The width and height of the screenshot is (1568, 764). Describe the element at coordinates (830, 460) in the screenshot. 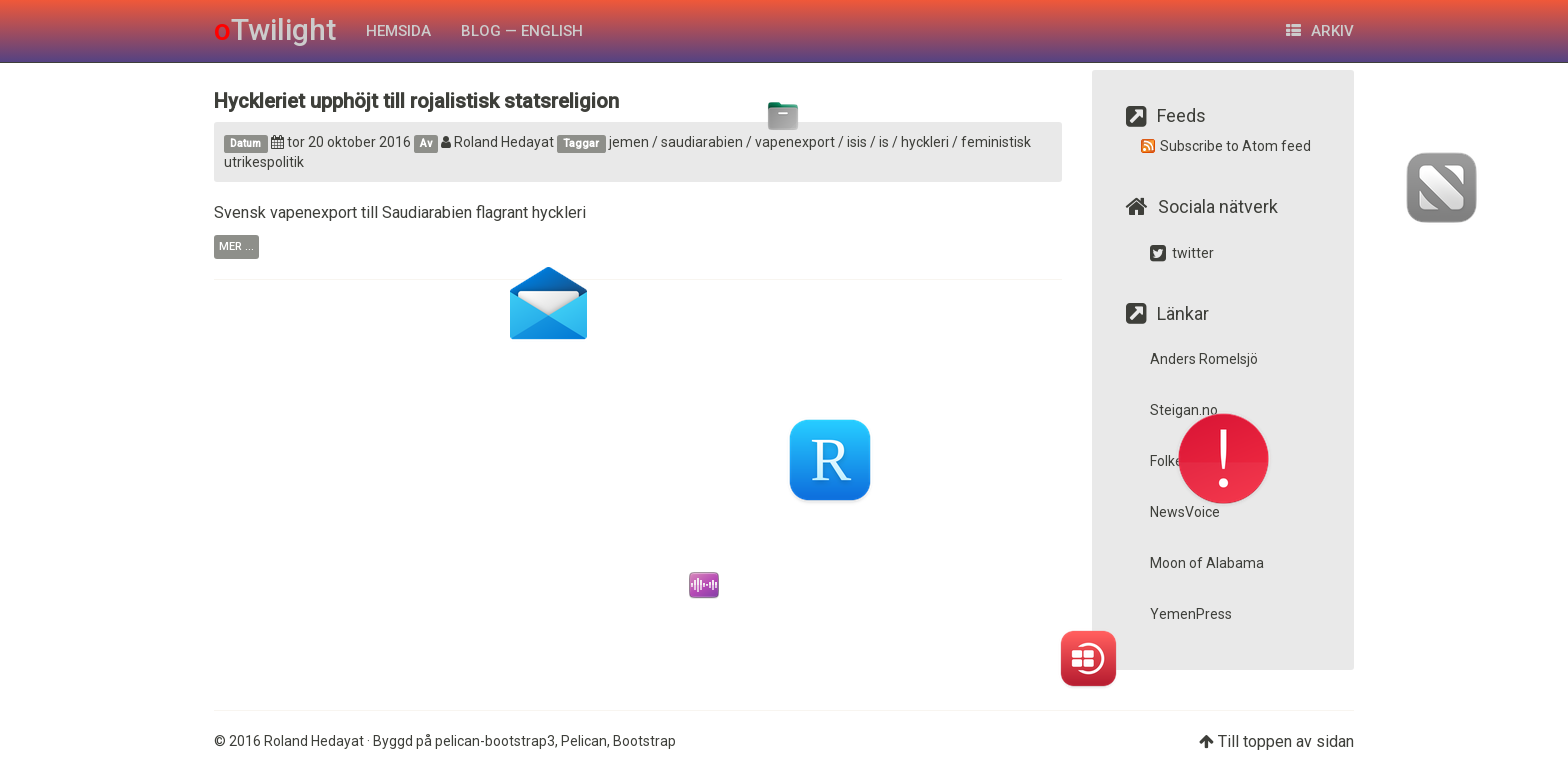

I see `open RStudio application` at that location.